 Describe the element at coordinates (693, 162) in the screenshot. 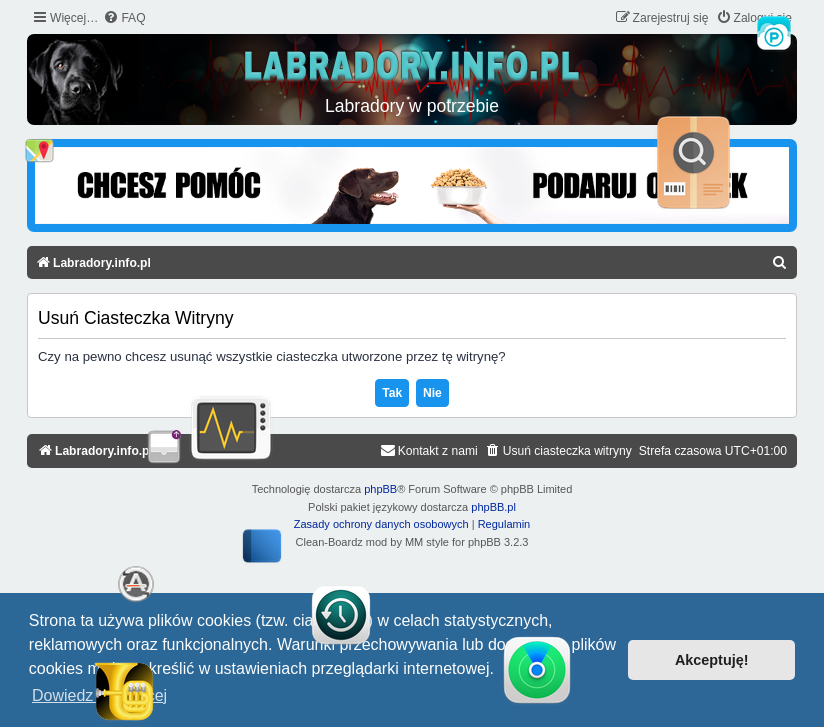

I see `resolving package dependencies` at that location.